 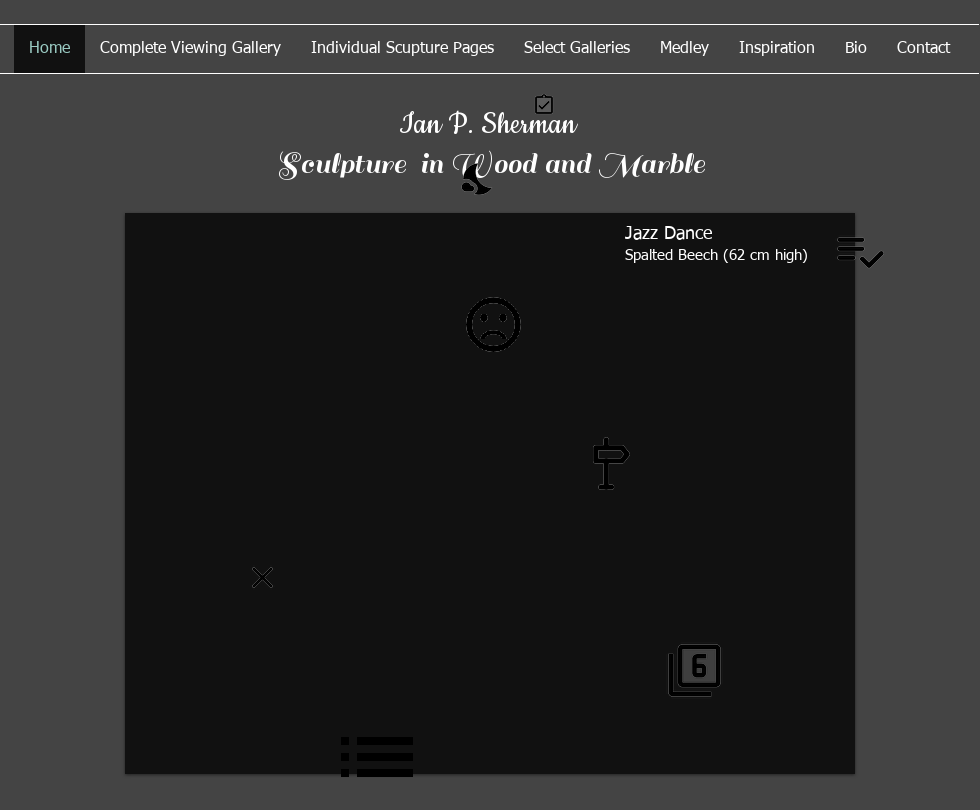 What do you see at coordinates (262, 577) in the screenshot?
I see `close the current window or dialog` at bounding box center [262, 577].